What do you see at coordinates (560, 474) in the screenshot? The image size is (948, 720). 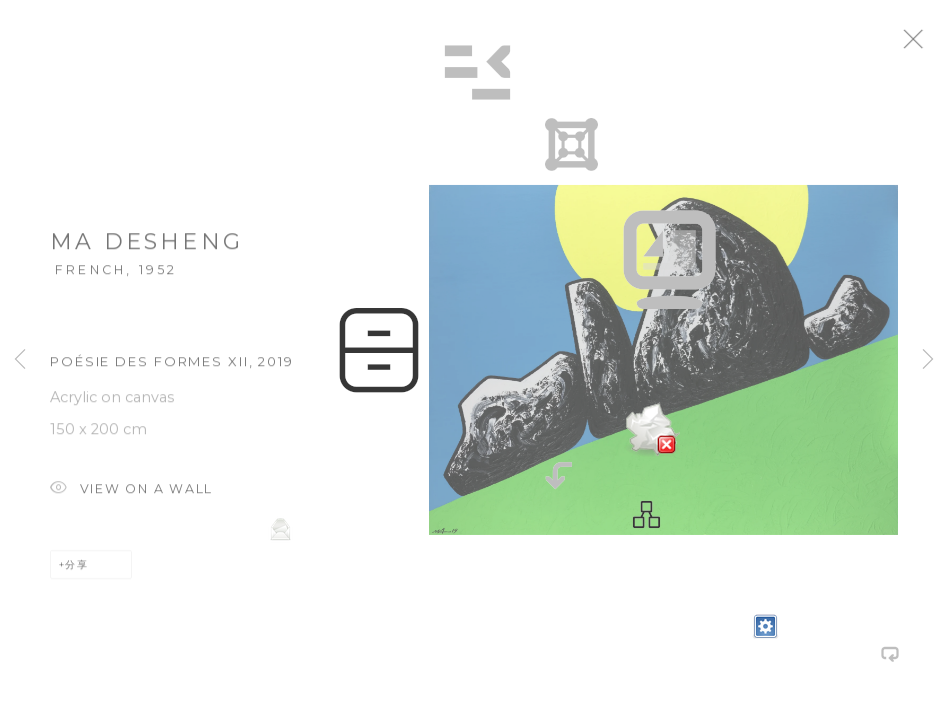 I see `rotate object counterclockwise` at bounding box center [560, 474].